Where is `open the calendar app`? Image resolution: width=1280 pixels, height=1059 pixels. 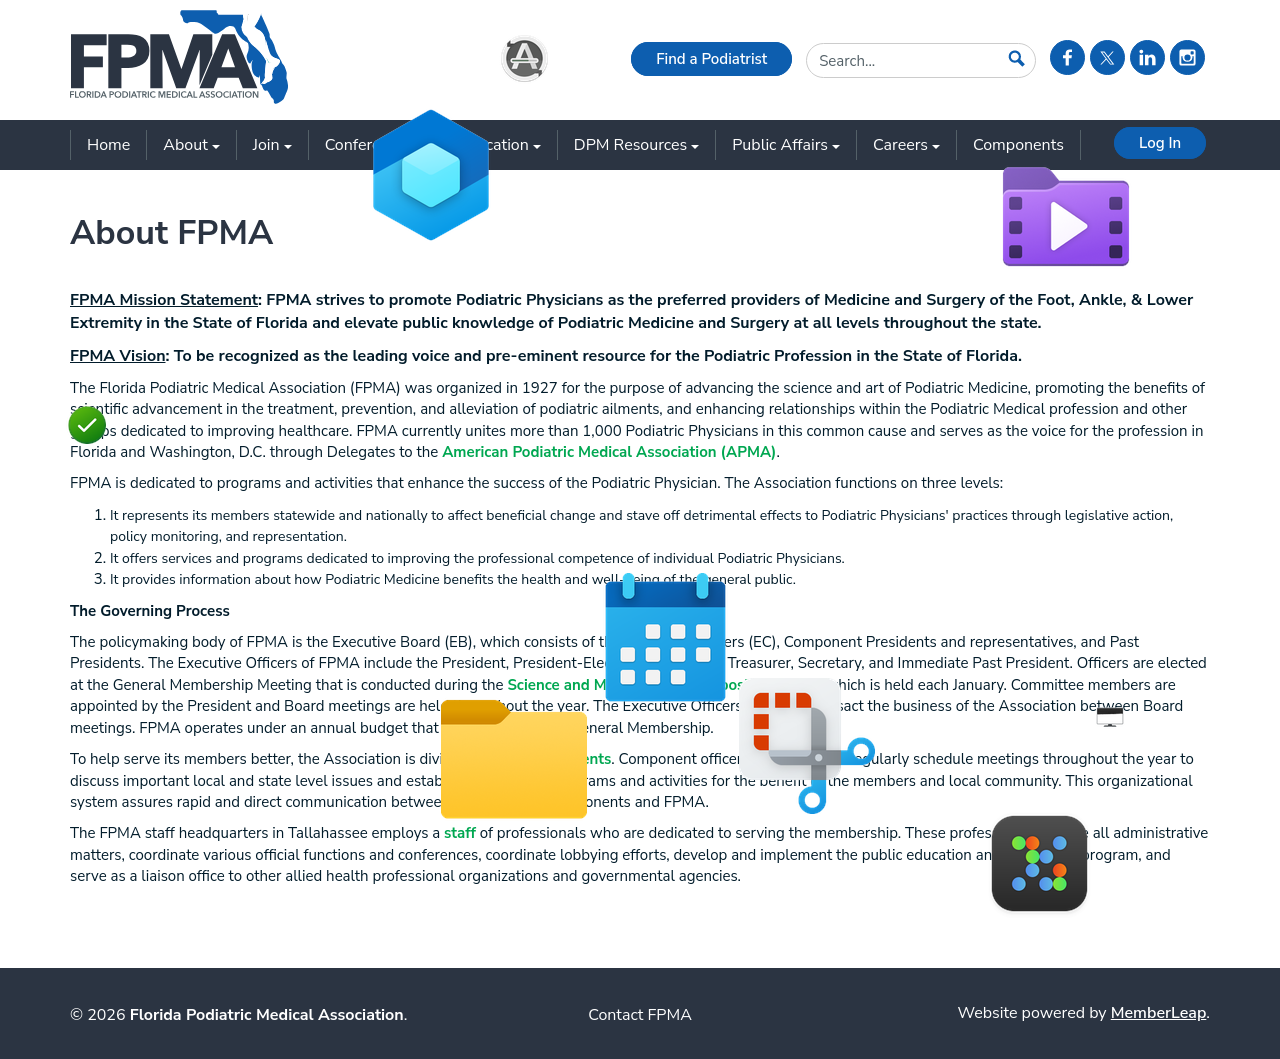
open the calendar app is located at coordinates (665, 641).